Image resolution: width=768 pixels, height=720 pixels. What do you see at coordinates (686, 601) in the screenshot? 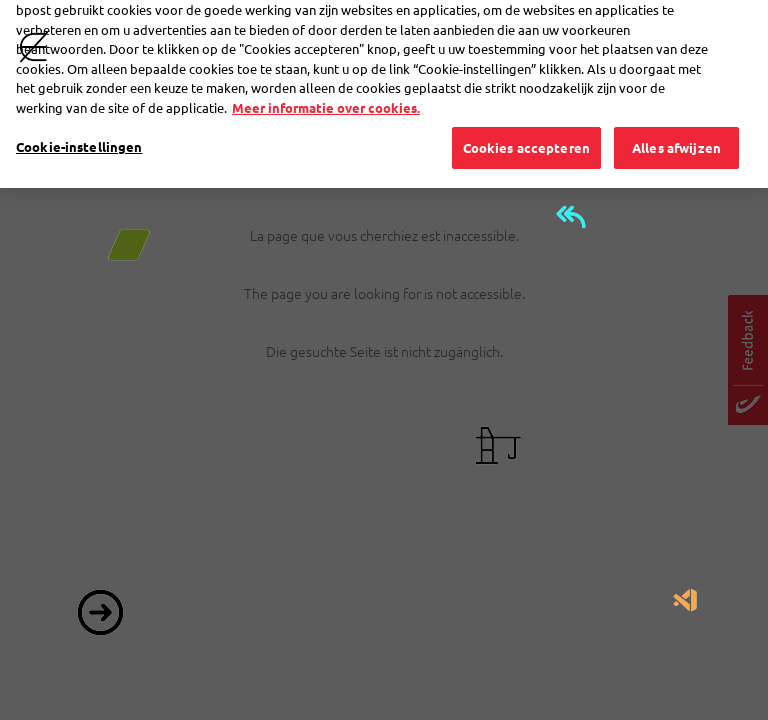
I see `open visual studio code insiders` at bounding box center [686, 601].